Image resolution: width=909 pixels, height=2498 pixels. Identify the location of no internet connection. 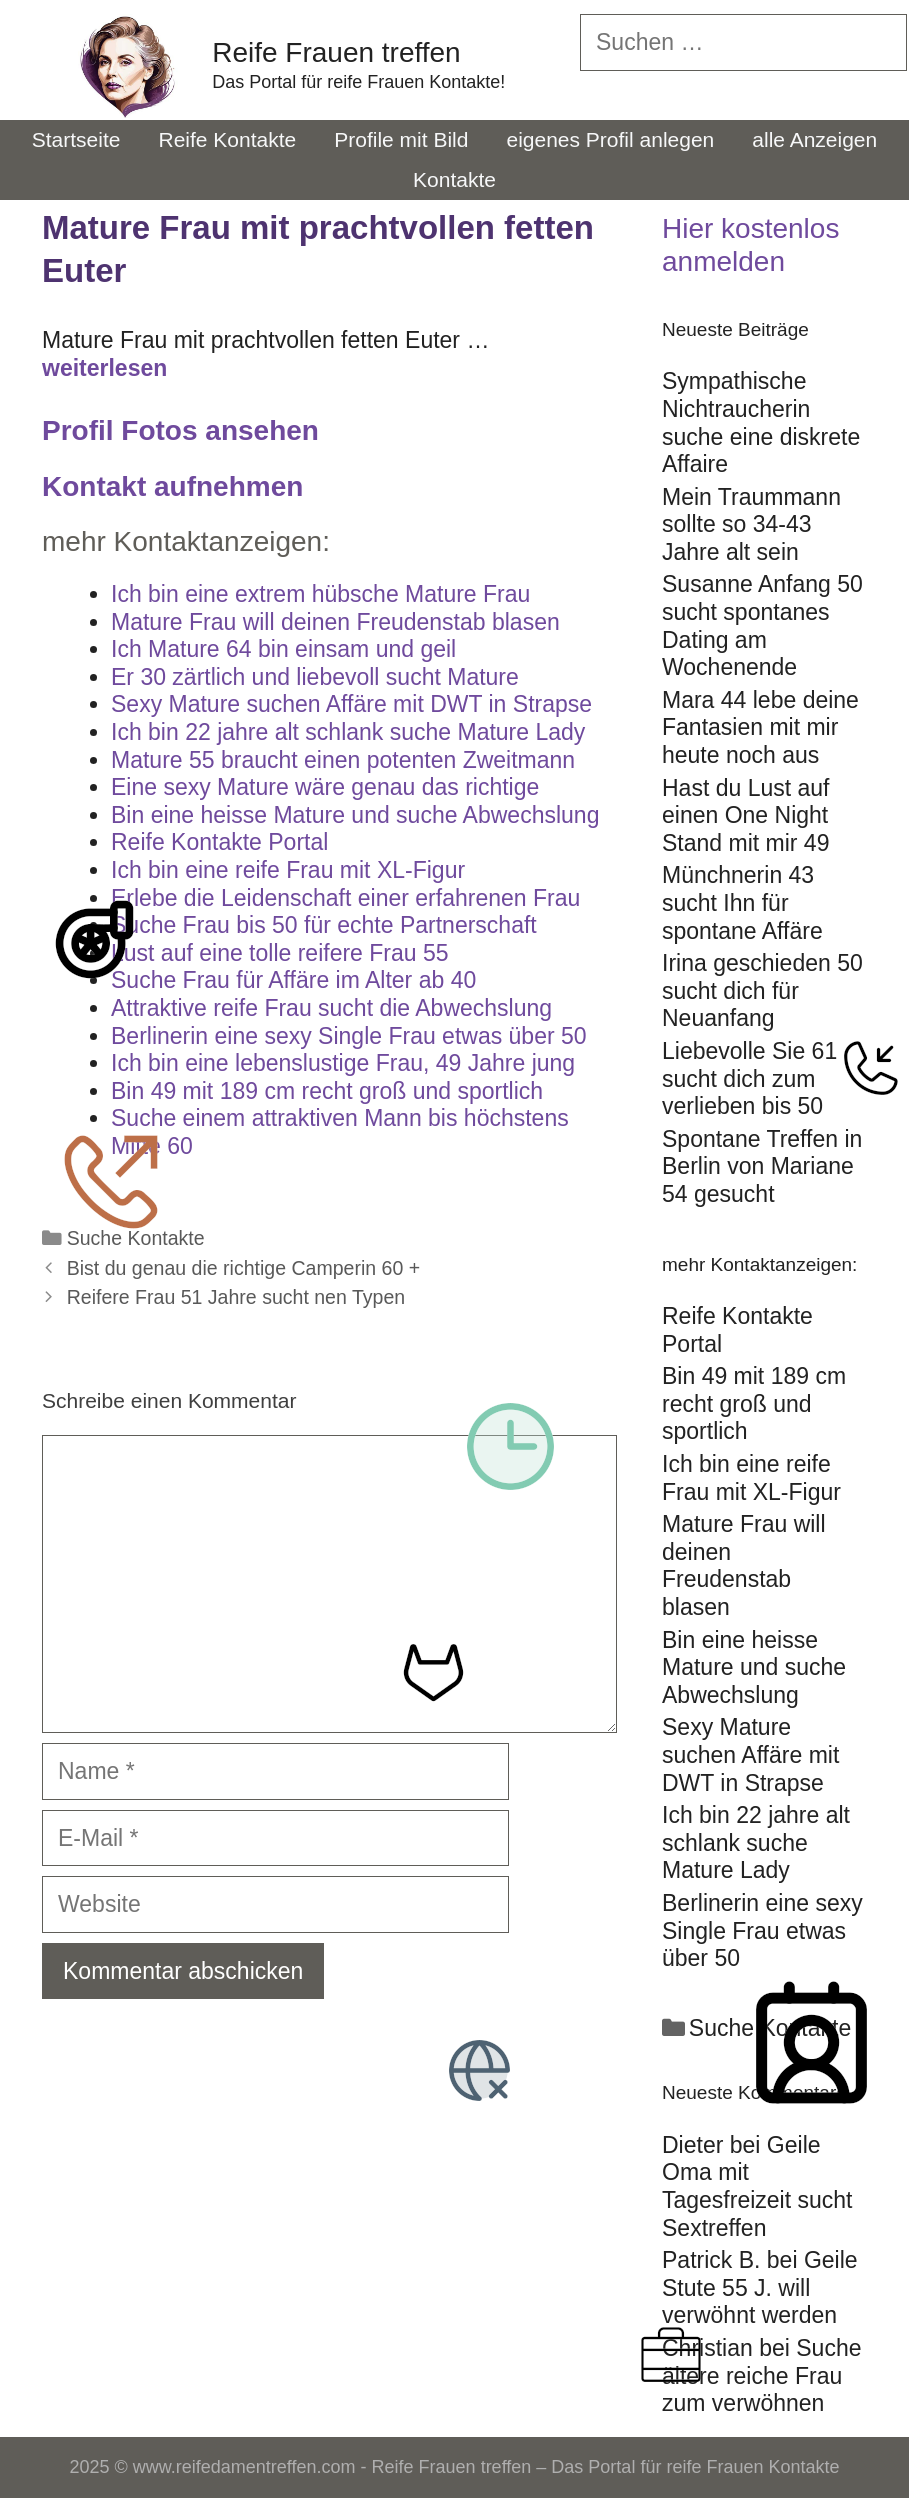
(479, 2070).